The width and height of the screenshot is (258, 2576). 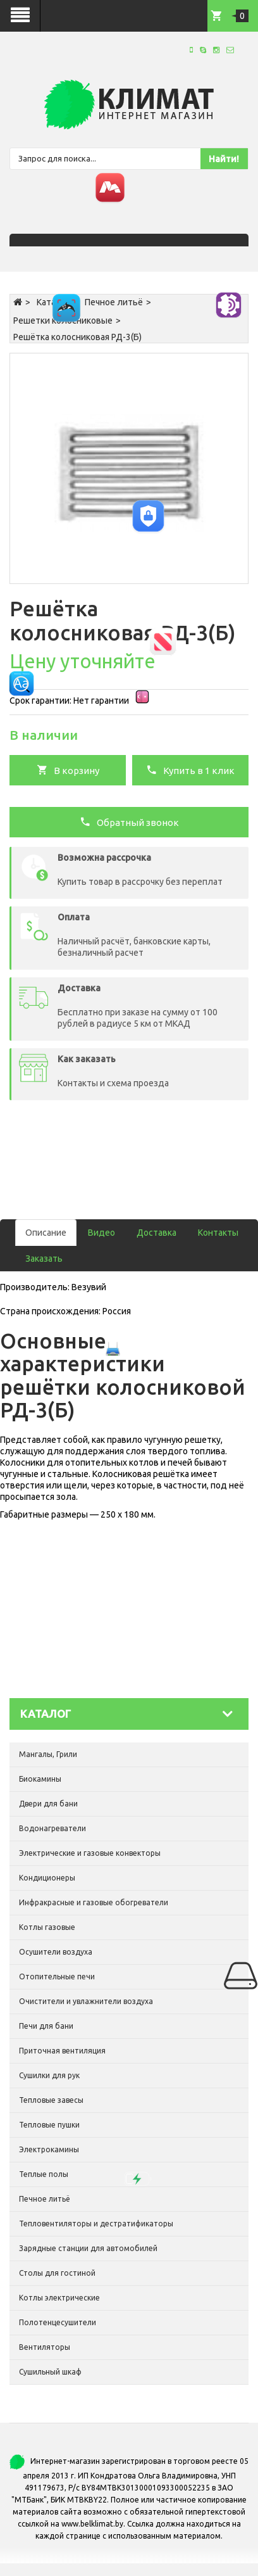 What do you see at coordinates (163, 642) in the screenshot?
I see `open the Apple News app` at bounding box center [163, 642].